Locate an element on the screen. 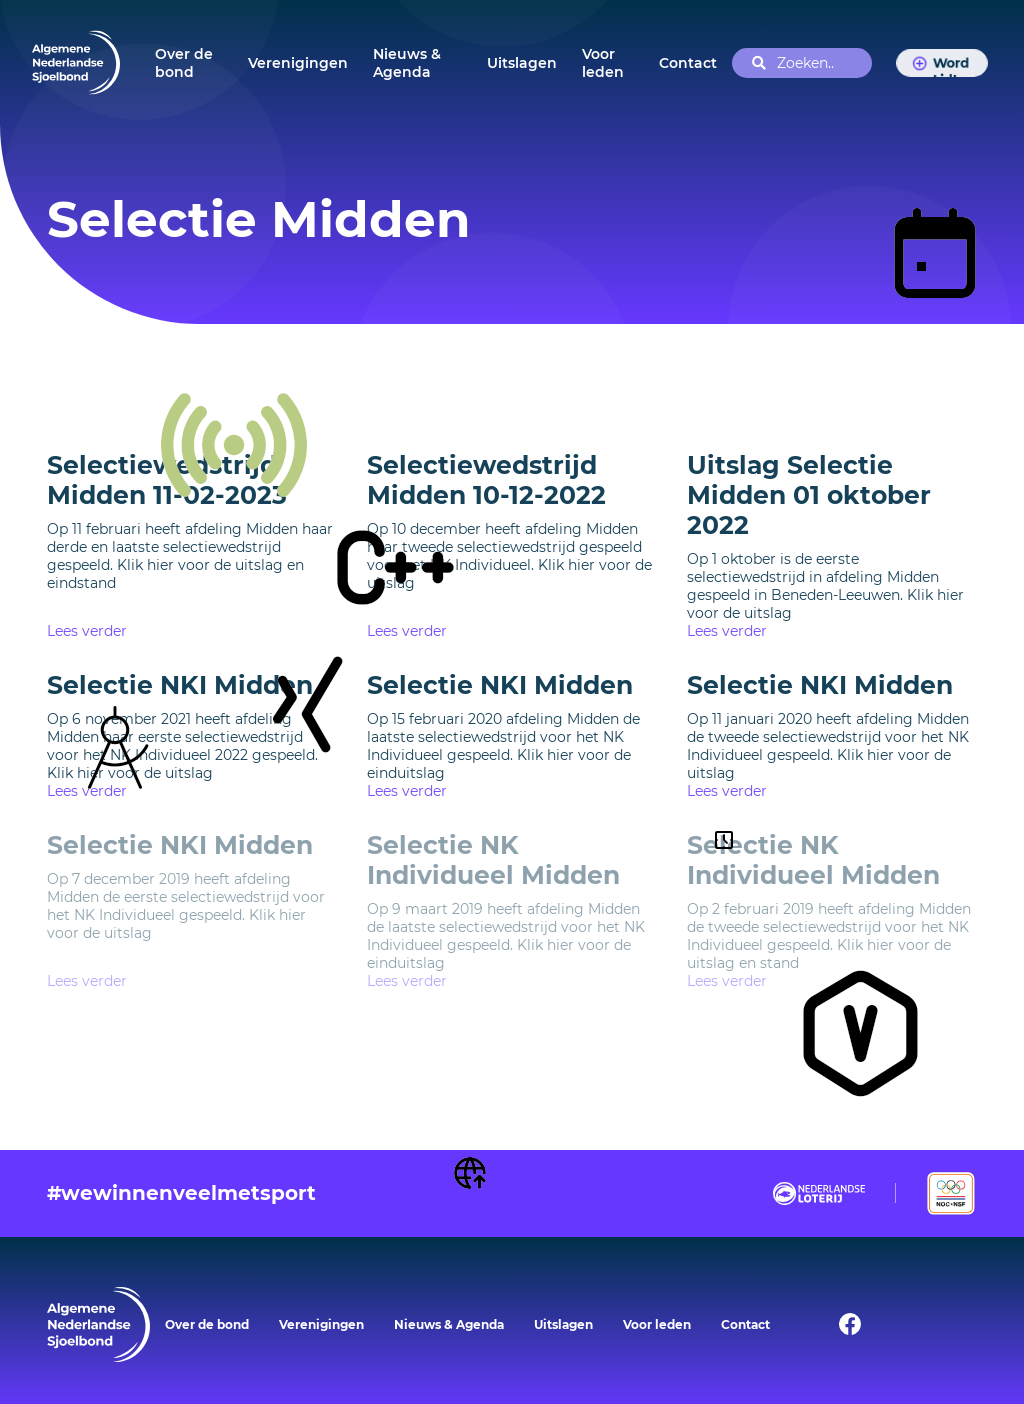 This screenshot has height=1404, width=1024. indicates a C++ programming language file or project is located at coordinates (395, 567).